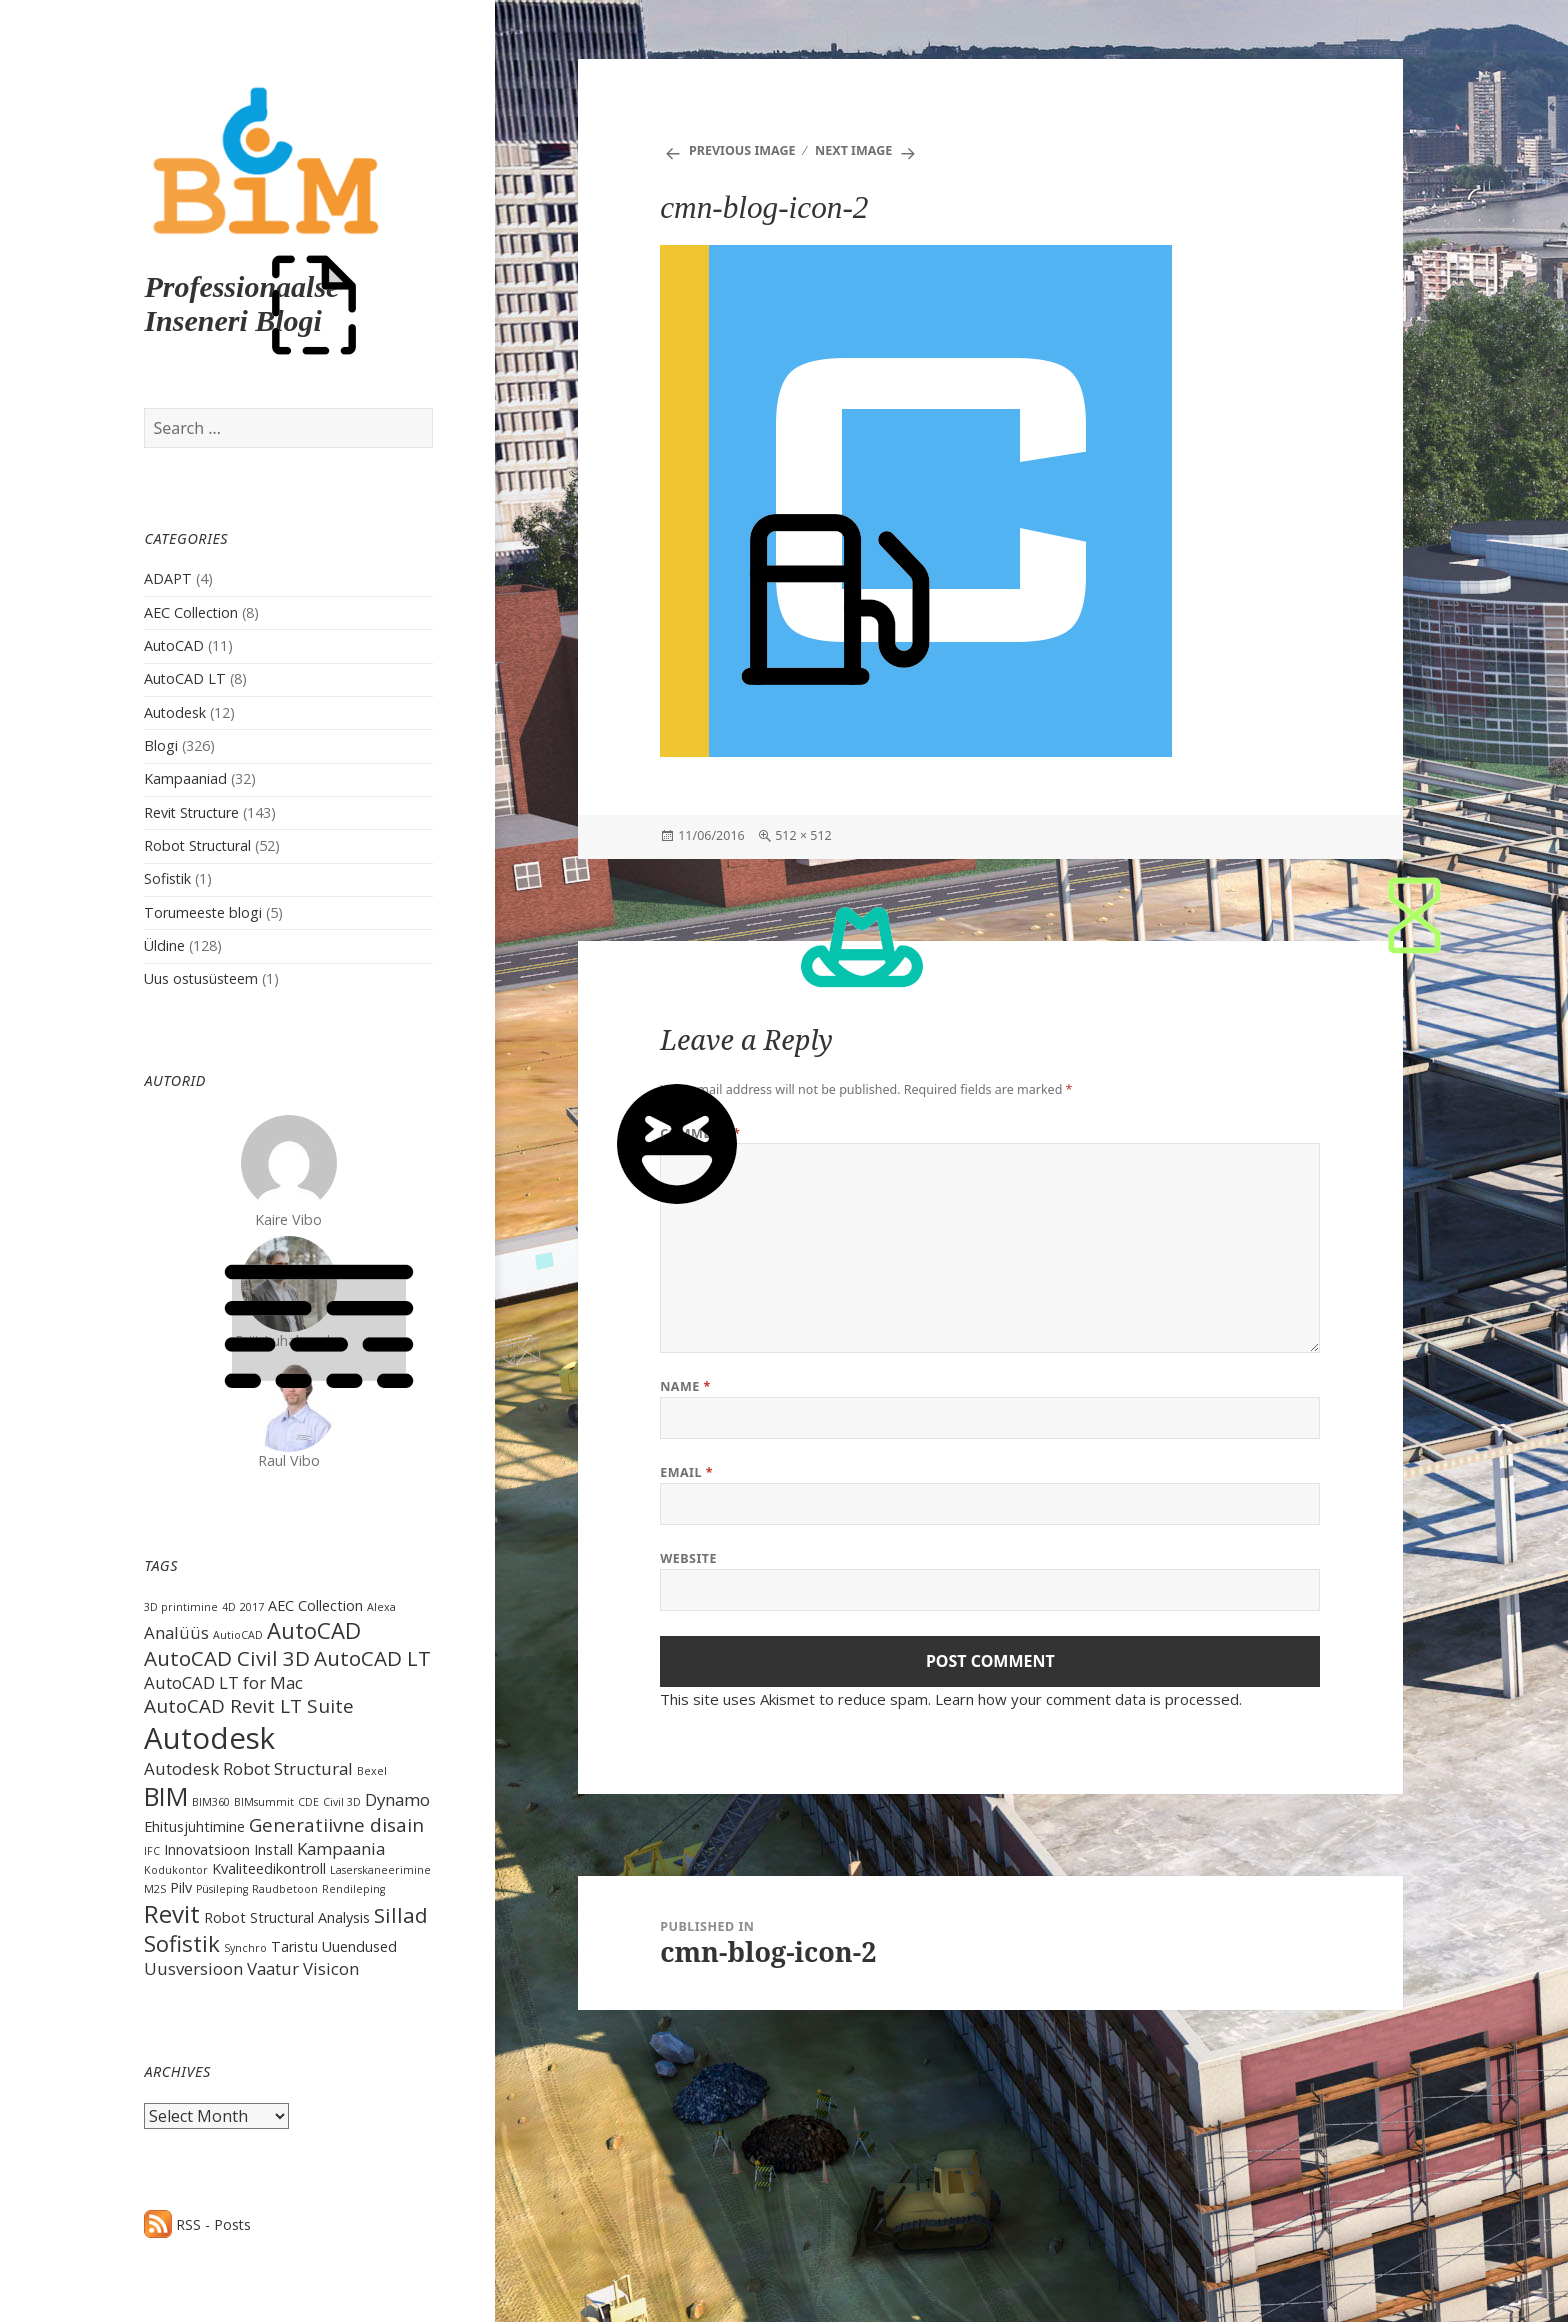 Image resolution: width=1568 pixels, height=2322 pixels. I want to click on find nearby gas stations, so click(835, 599).